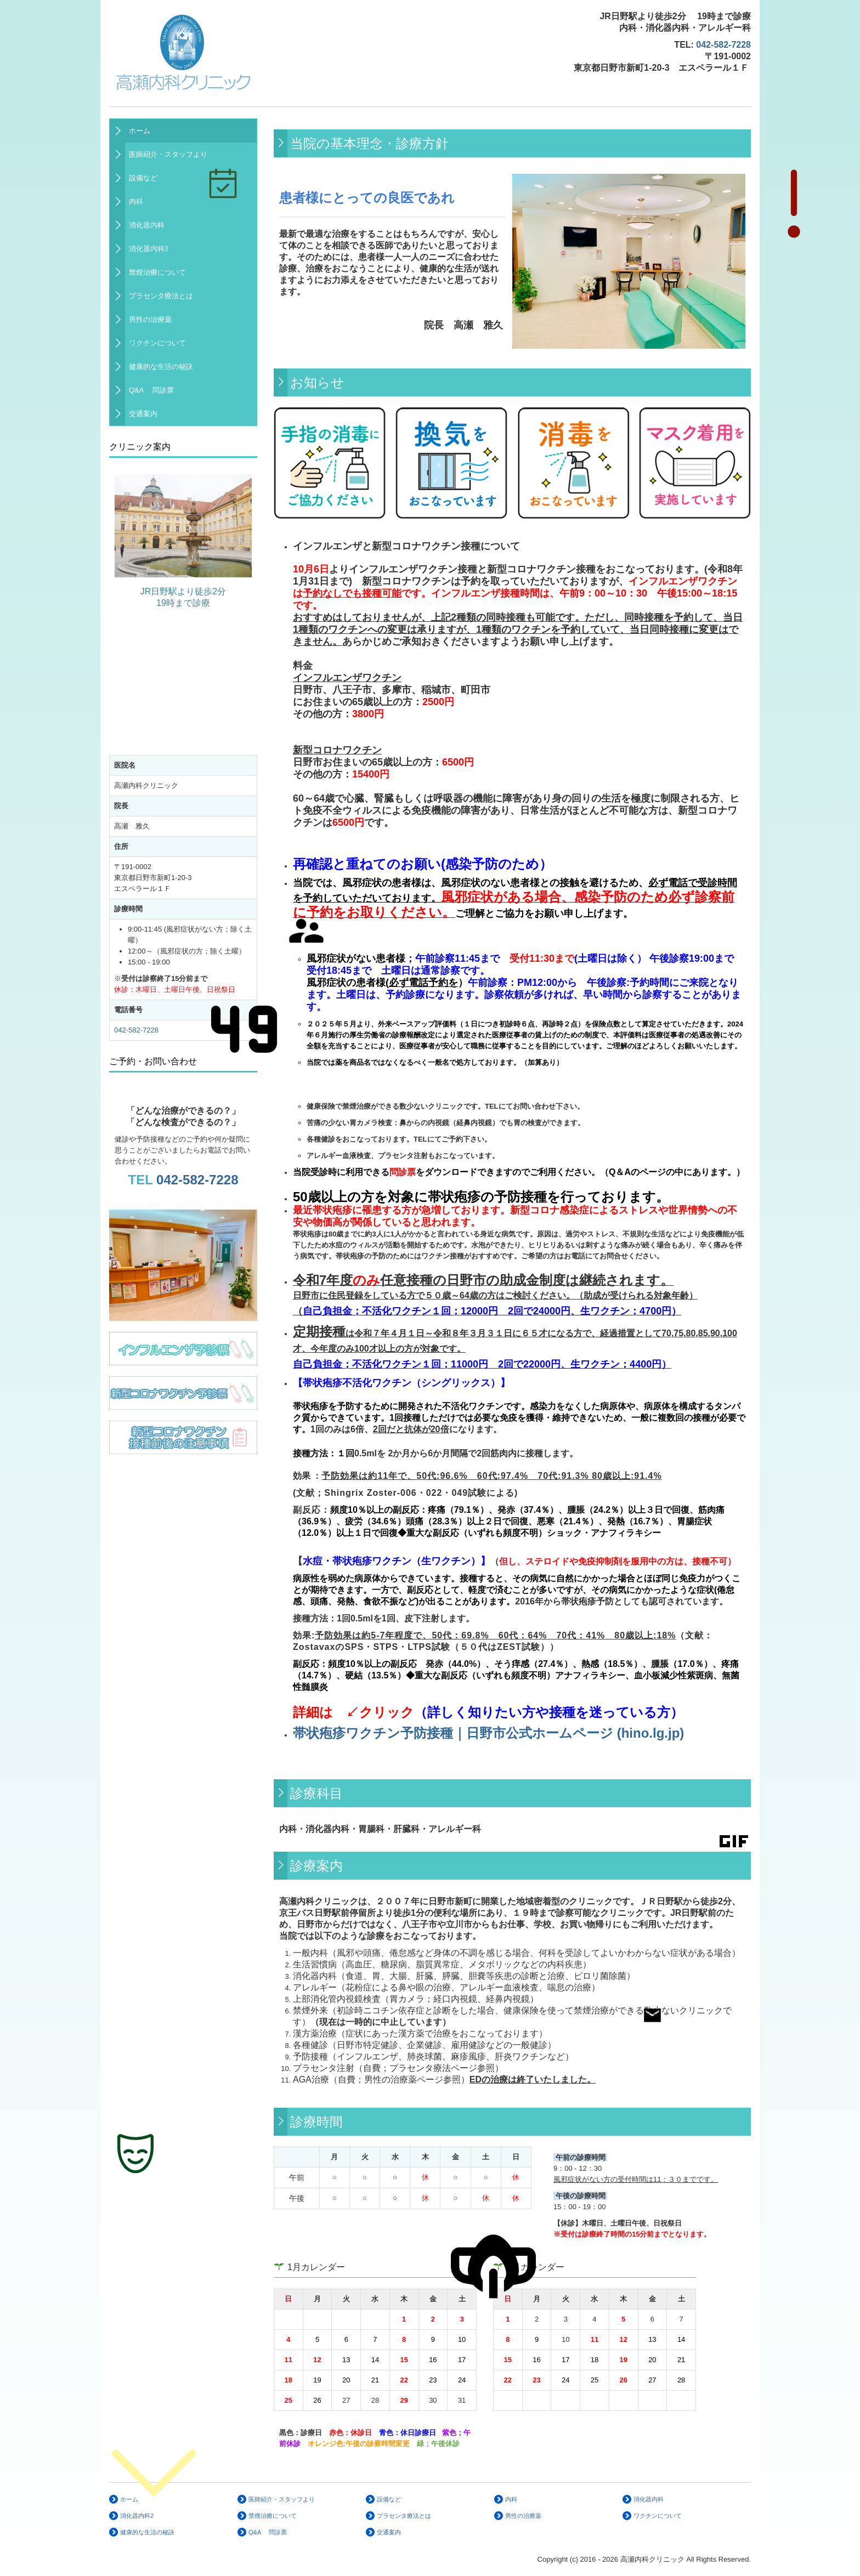 The width and height of the screenshot is (860, 2576). What do you see at coordinates (244, 1029) in the screenshot?
I see `indicates item number 49 in a list or sequence` at bounding box center [244, 1029].